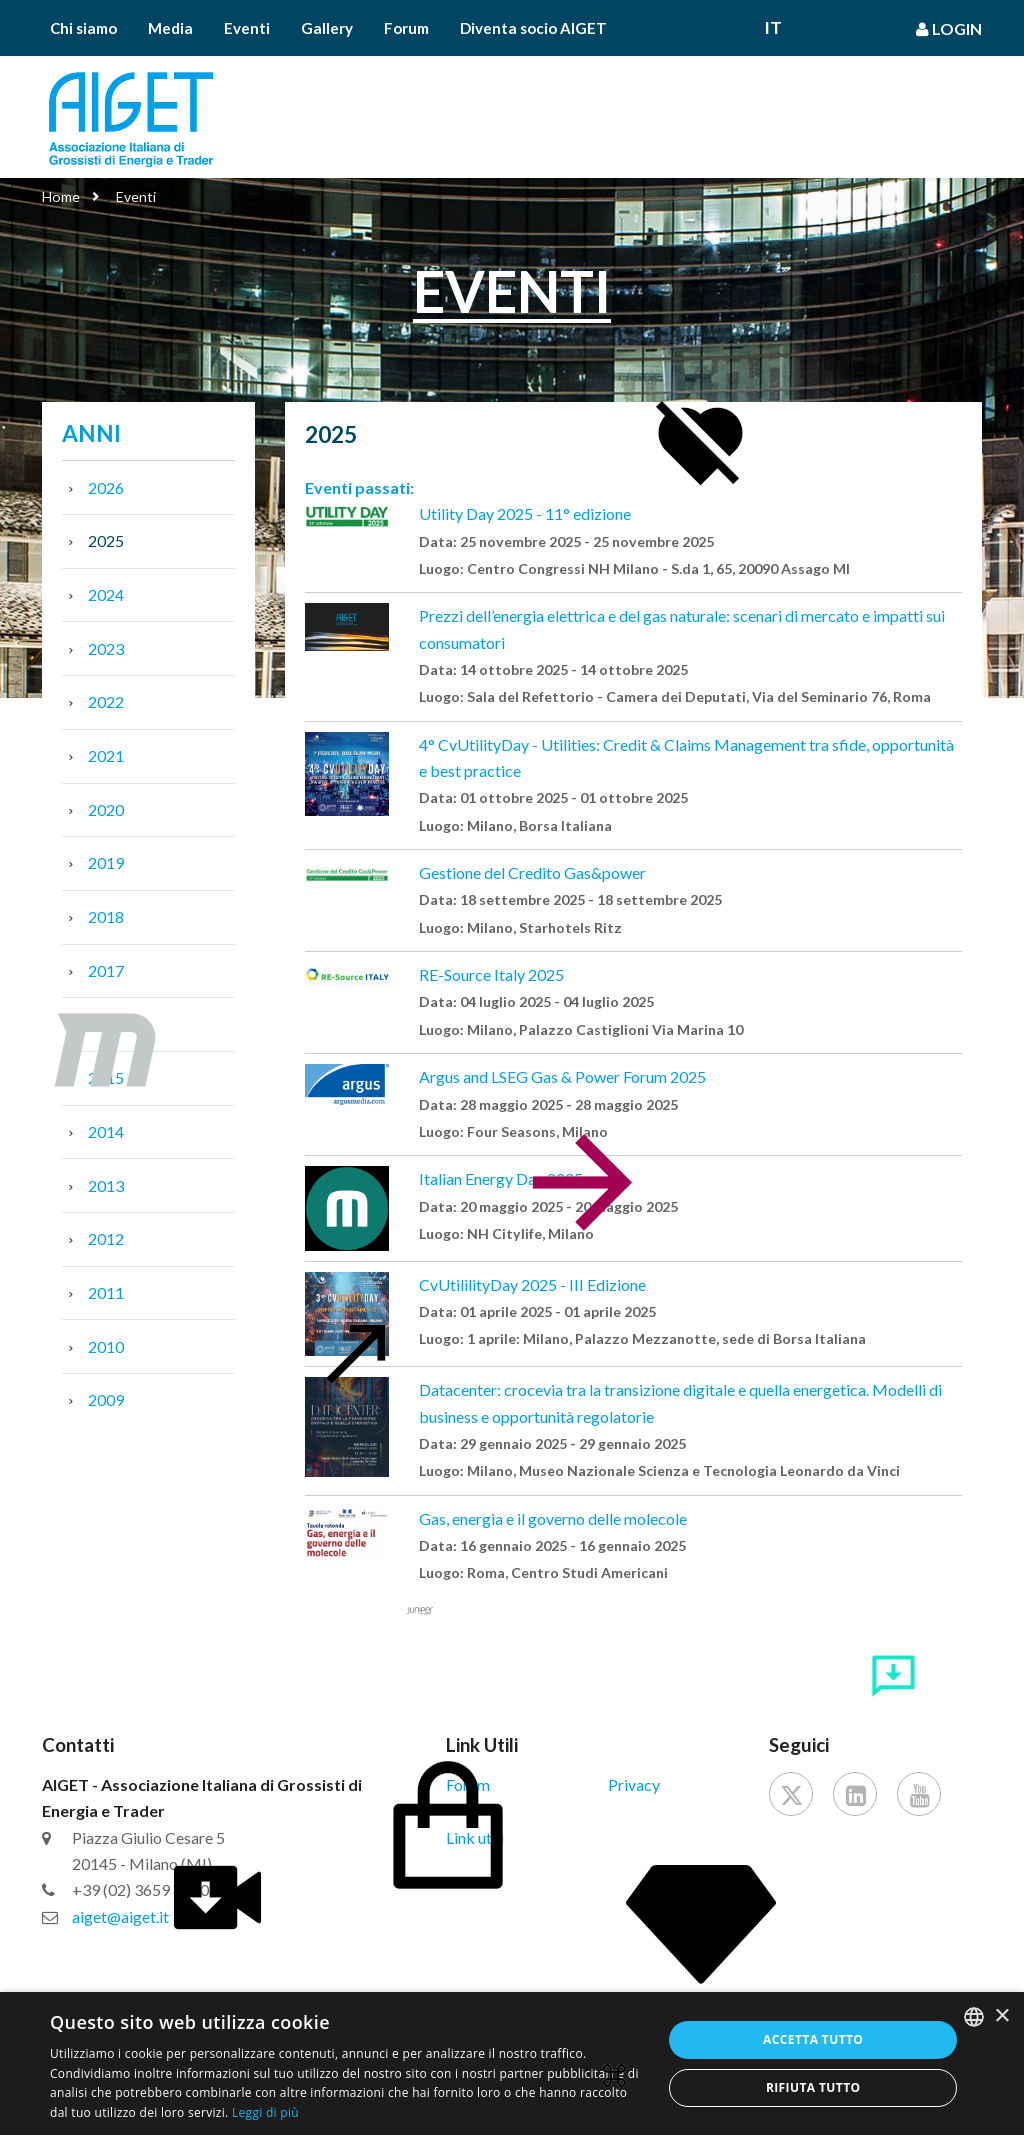 This screenshot has width=1024, height=2135. Describe the element at coordinates (420, 1611) in the screenshot. I see `juniper networks company logo` at that location.